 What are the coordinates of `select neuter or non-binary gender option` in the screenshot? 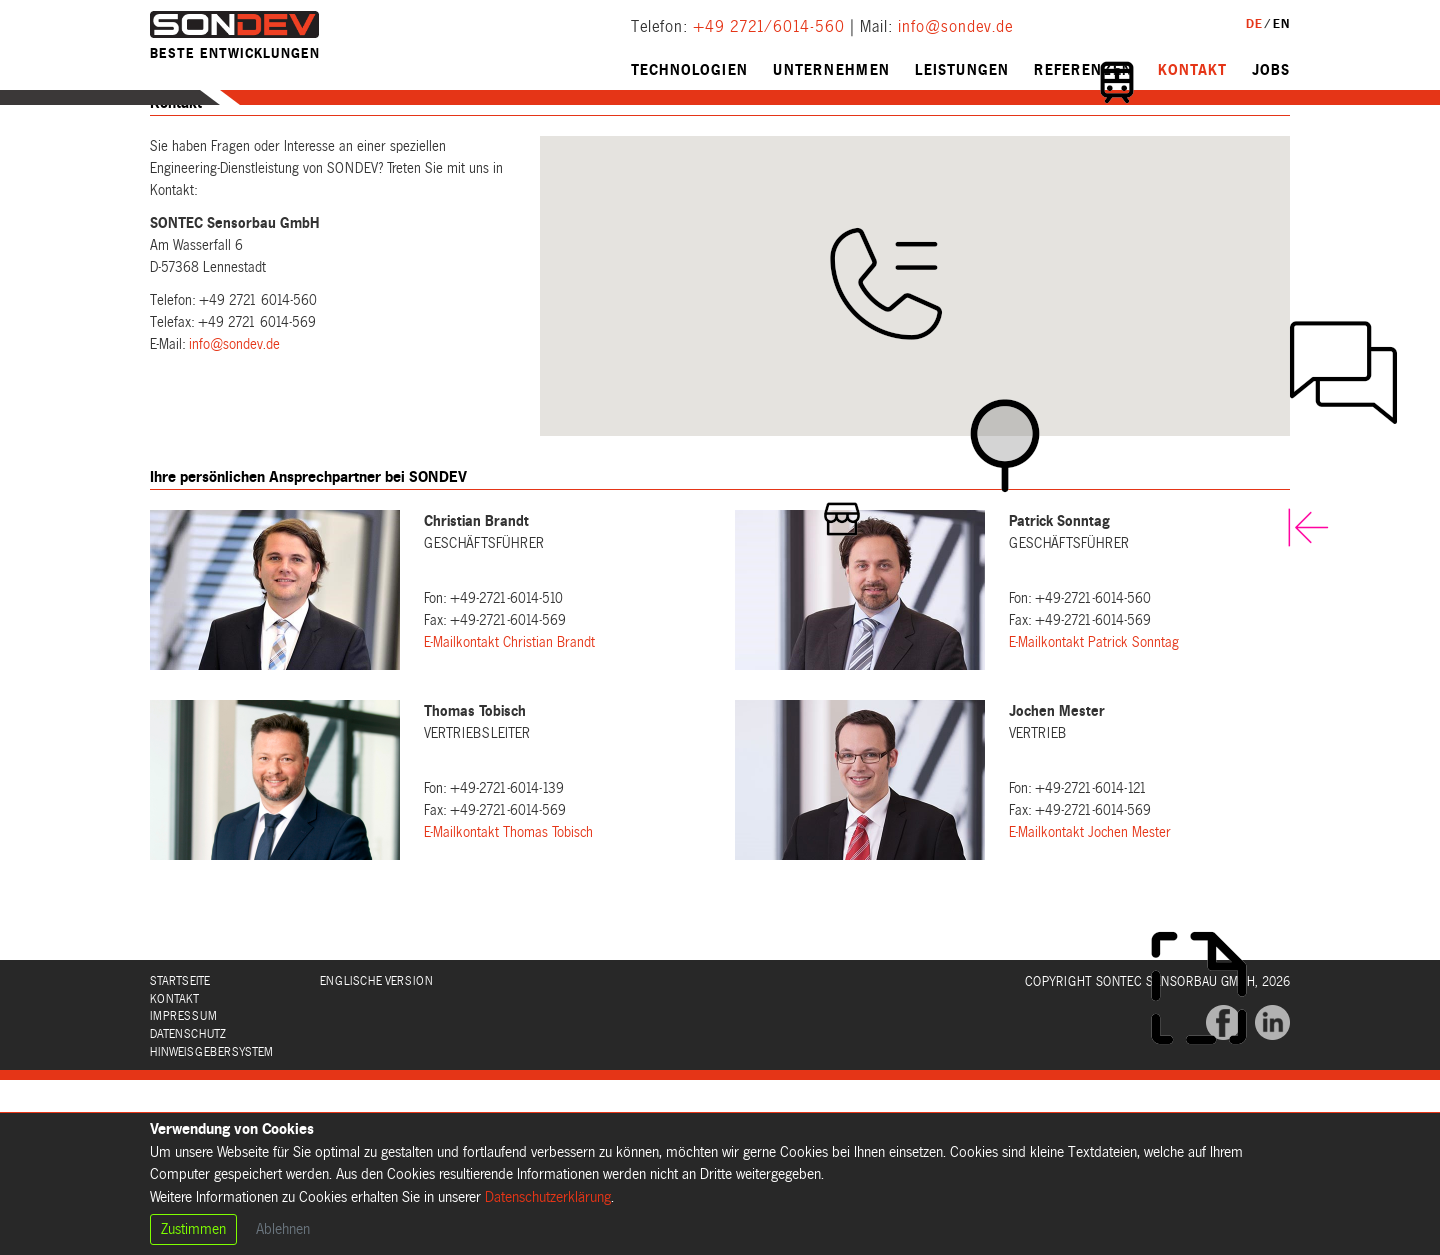 It's located at (1005, 444).